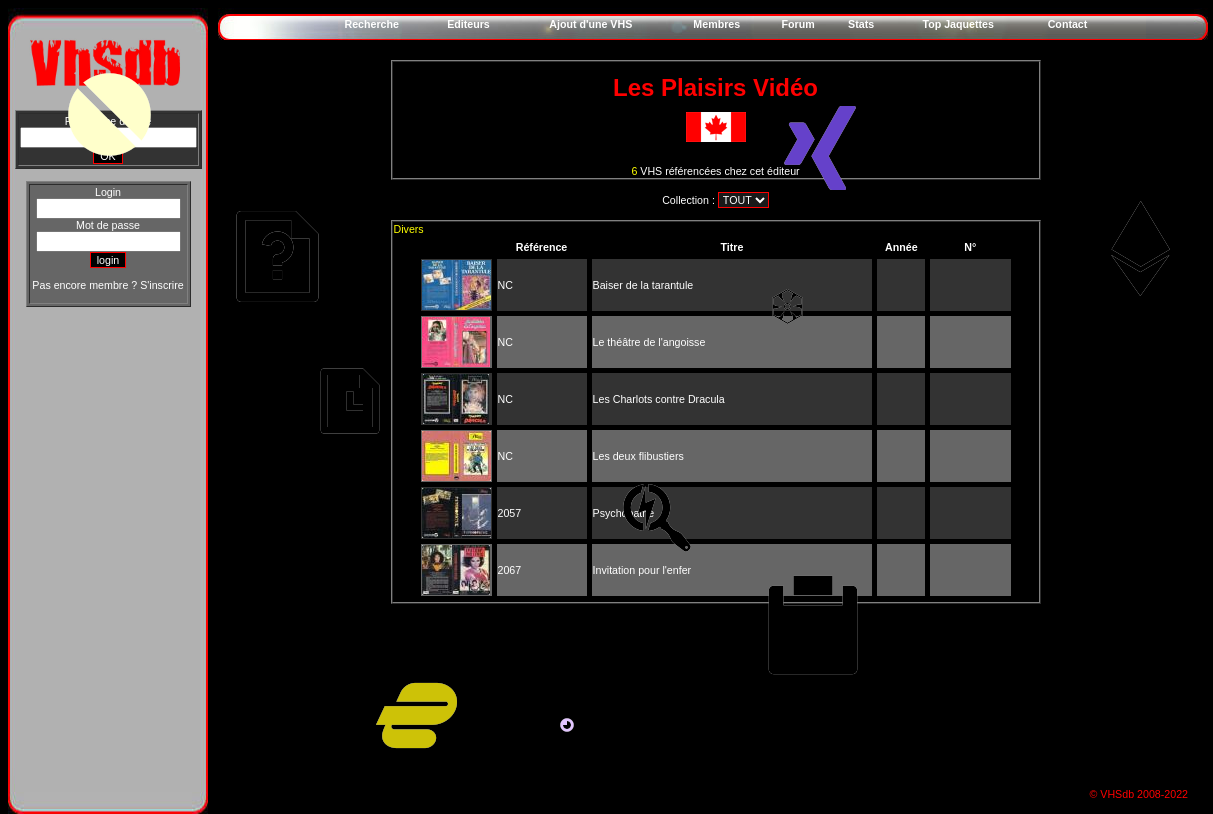 This screenshot has height=814, width=1213. What do you see at coordinates (567, 725) in the screenshot?
I see `indicates loading or processing in progress` at bounding box center [567, 725].